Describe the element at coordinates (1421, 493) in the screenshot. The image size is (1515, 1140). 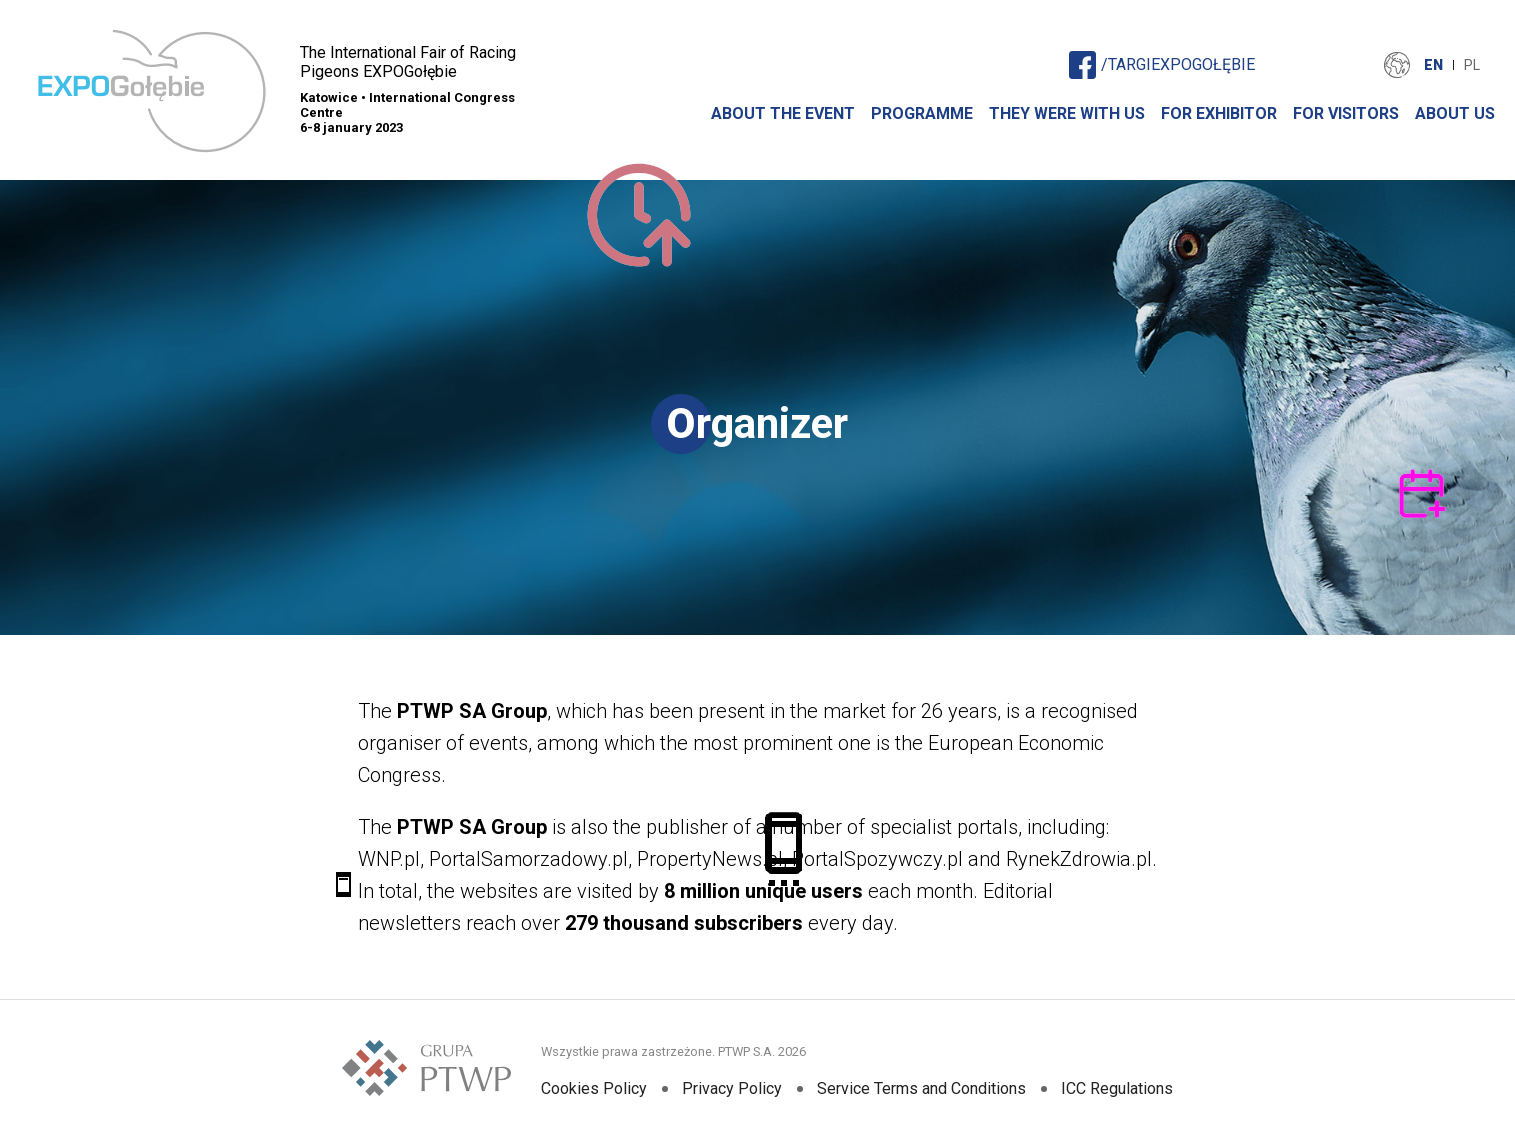
I see `add a new event to your calendar` at that location.